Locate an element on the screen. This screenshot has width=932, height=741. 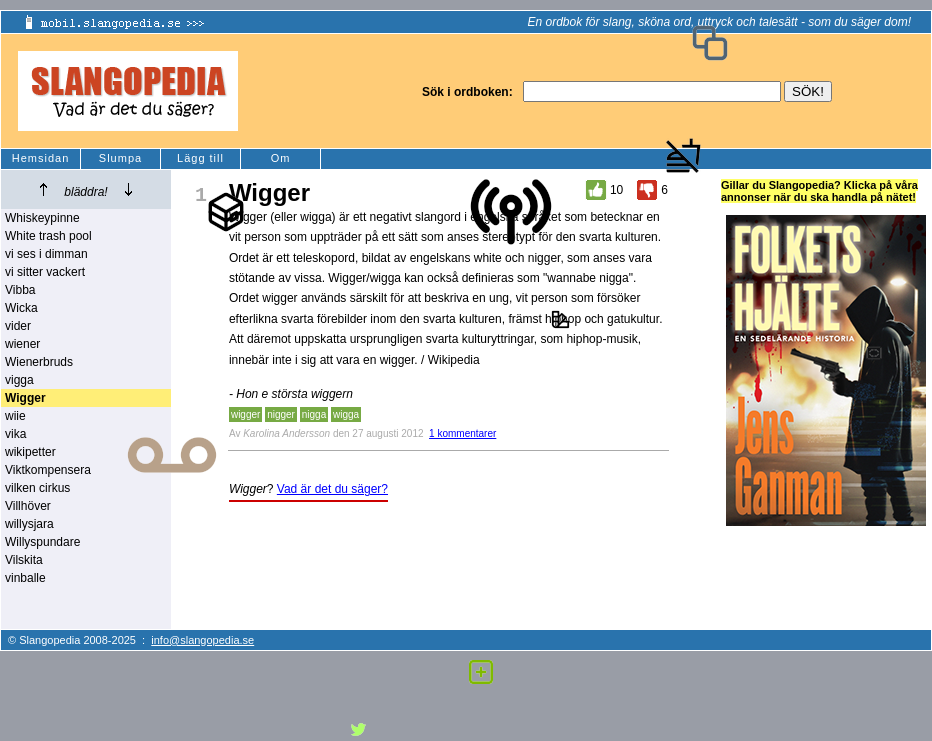
apply vignette effect to photo is located at coordinates (874, 353).